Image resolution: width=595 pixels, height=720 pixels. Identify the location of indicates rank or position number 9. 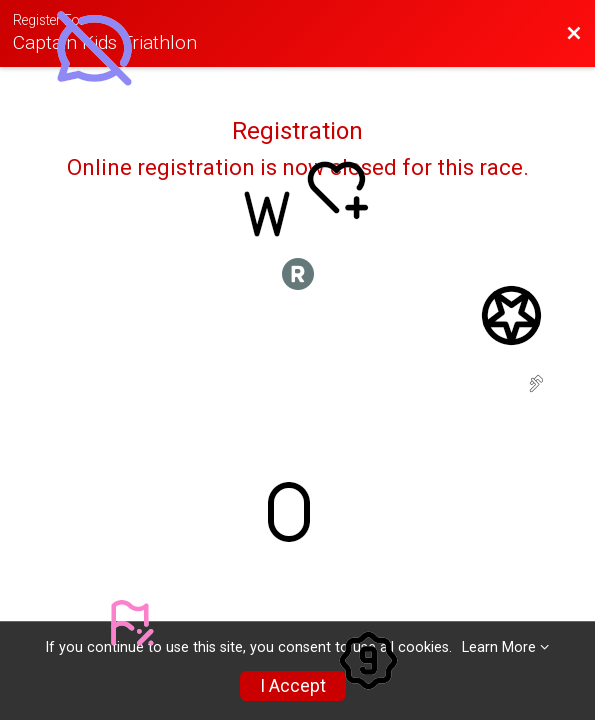
(368, 660).